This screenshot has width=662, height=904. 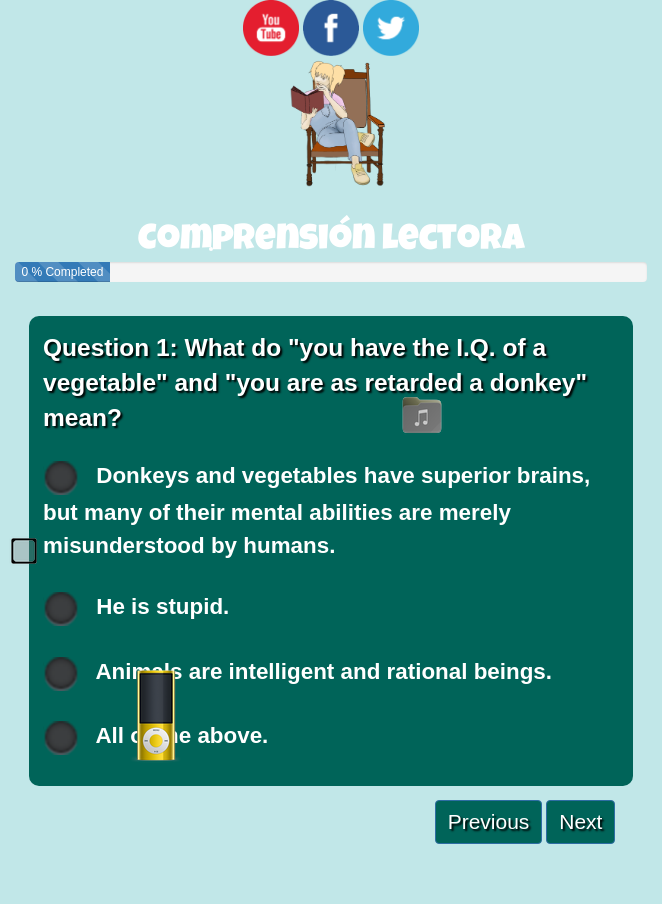 I want to click on iPod nano device connected, so click(x=155, y=716).